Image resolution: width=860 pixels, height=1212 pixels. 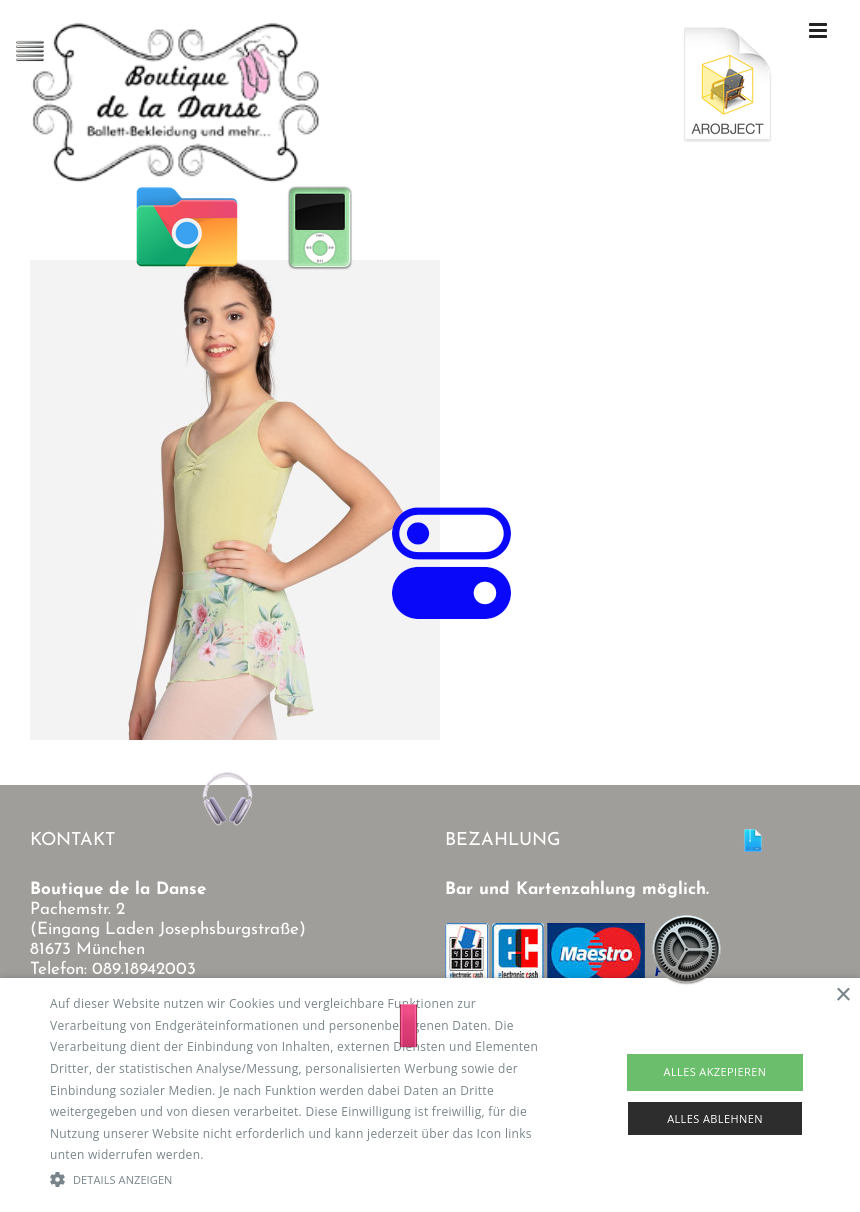 What do you see at coordinates (686, 949) in the screenshot?
I see `open system preferences or settings` at bounding box center [686, 949].